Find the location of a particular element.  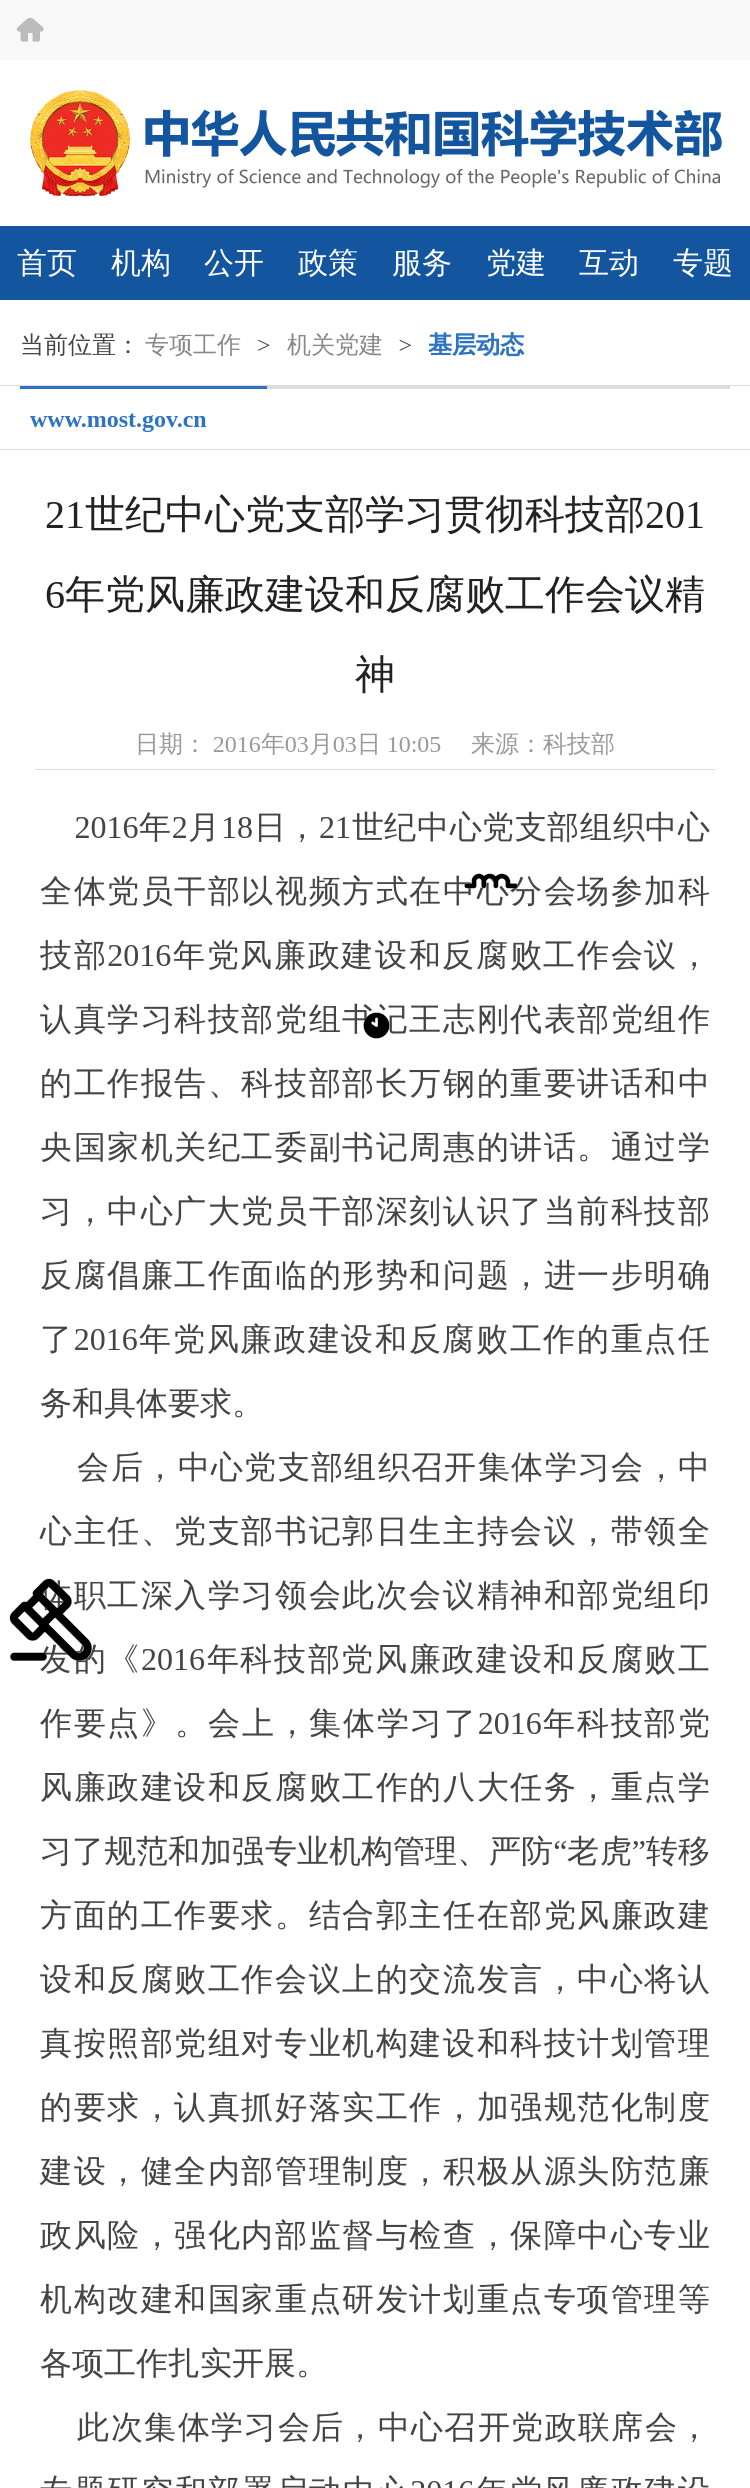

represents an inductor component in a circuit diagram is located at coordinates (491, 881).